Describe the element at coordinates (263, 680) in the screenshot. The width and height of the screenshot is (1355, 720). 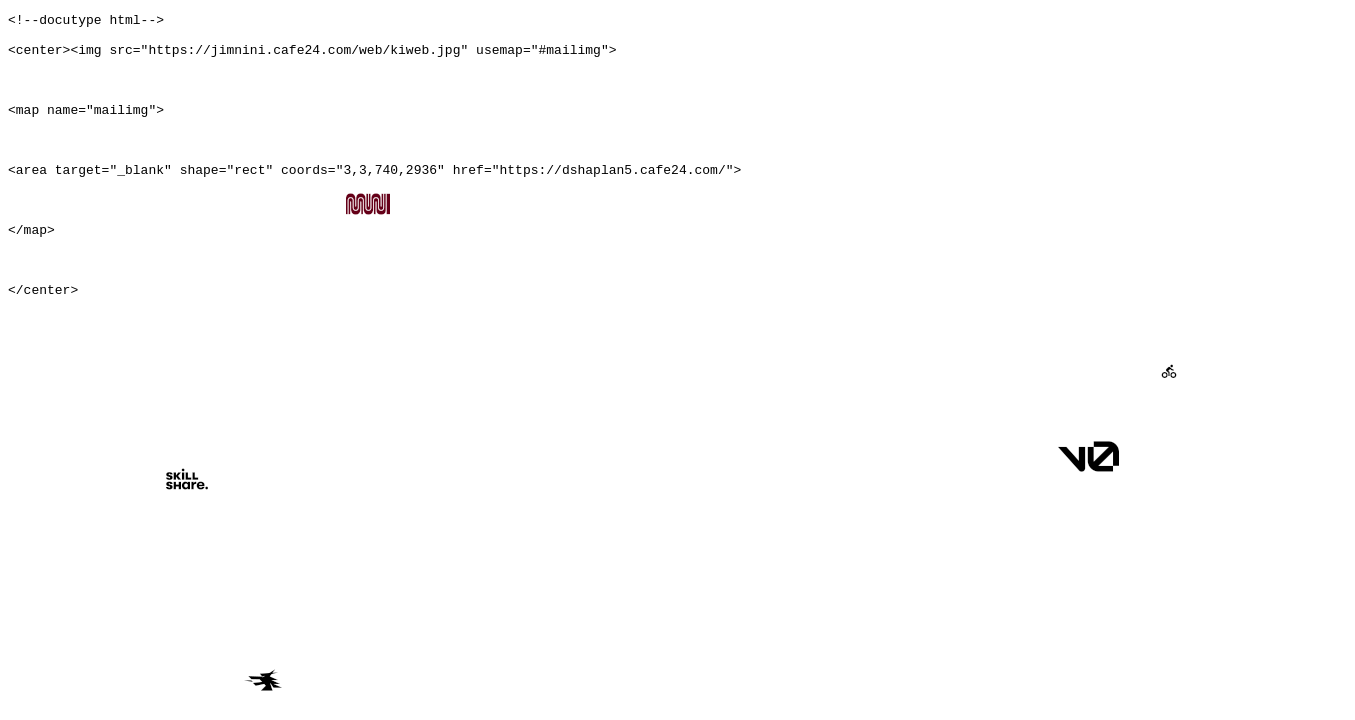
I see `wails framework logo` at that location.